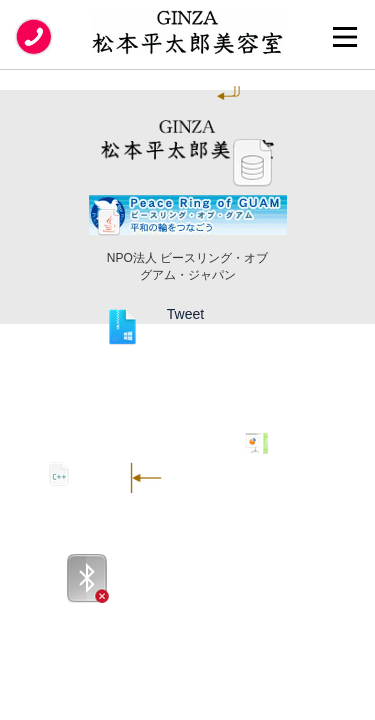 Image resolution: width=375 pixels, height=720 pixels. I want to click on presentation template file type, so click(256, 442).